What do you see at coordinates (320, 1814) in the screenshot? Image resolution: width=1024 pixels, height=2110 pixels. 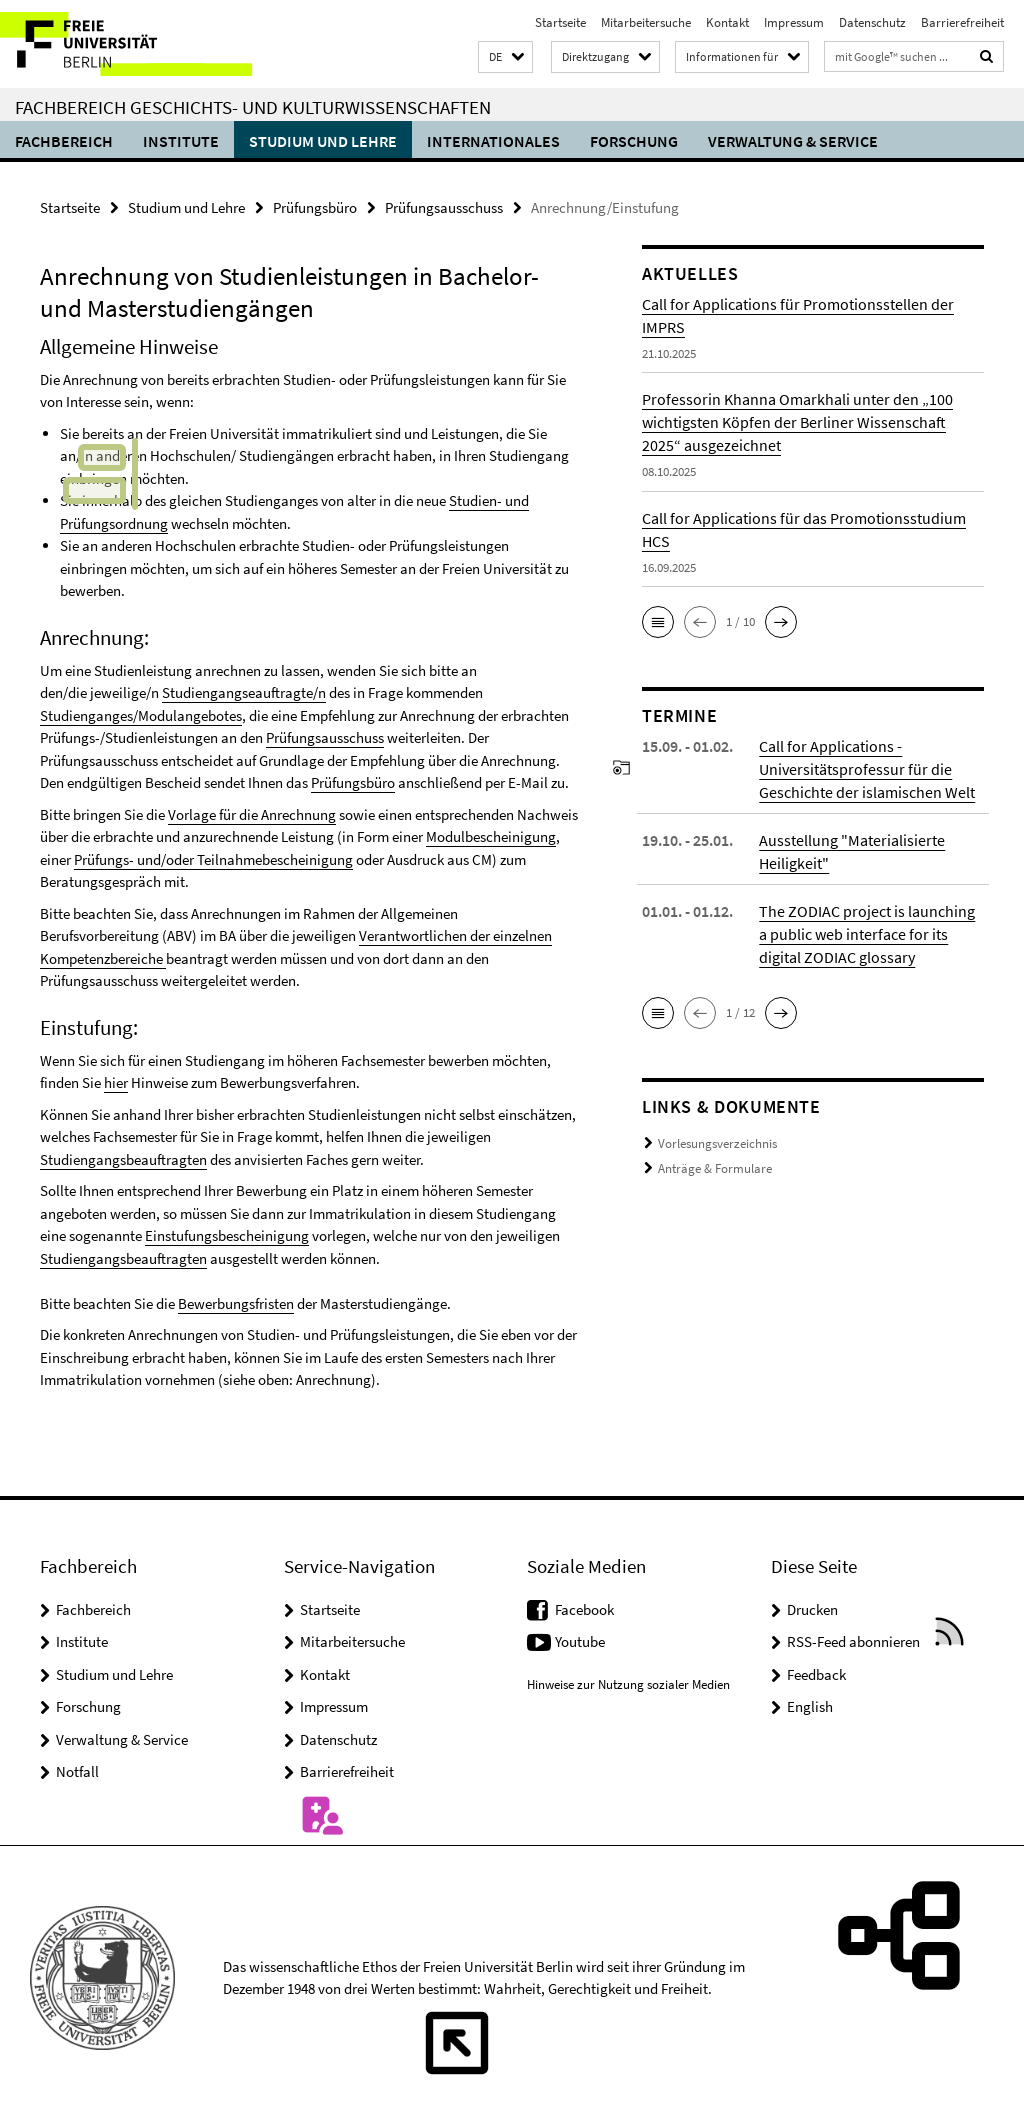 I see `view patient profile or medical records` at bounding box center [320, 1814].